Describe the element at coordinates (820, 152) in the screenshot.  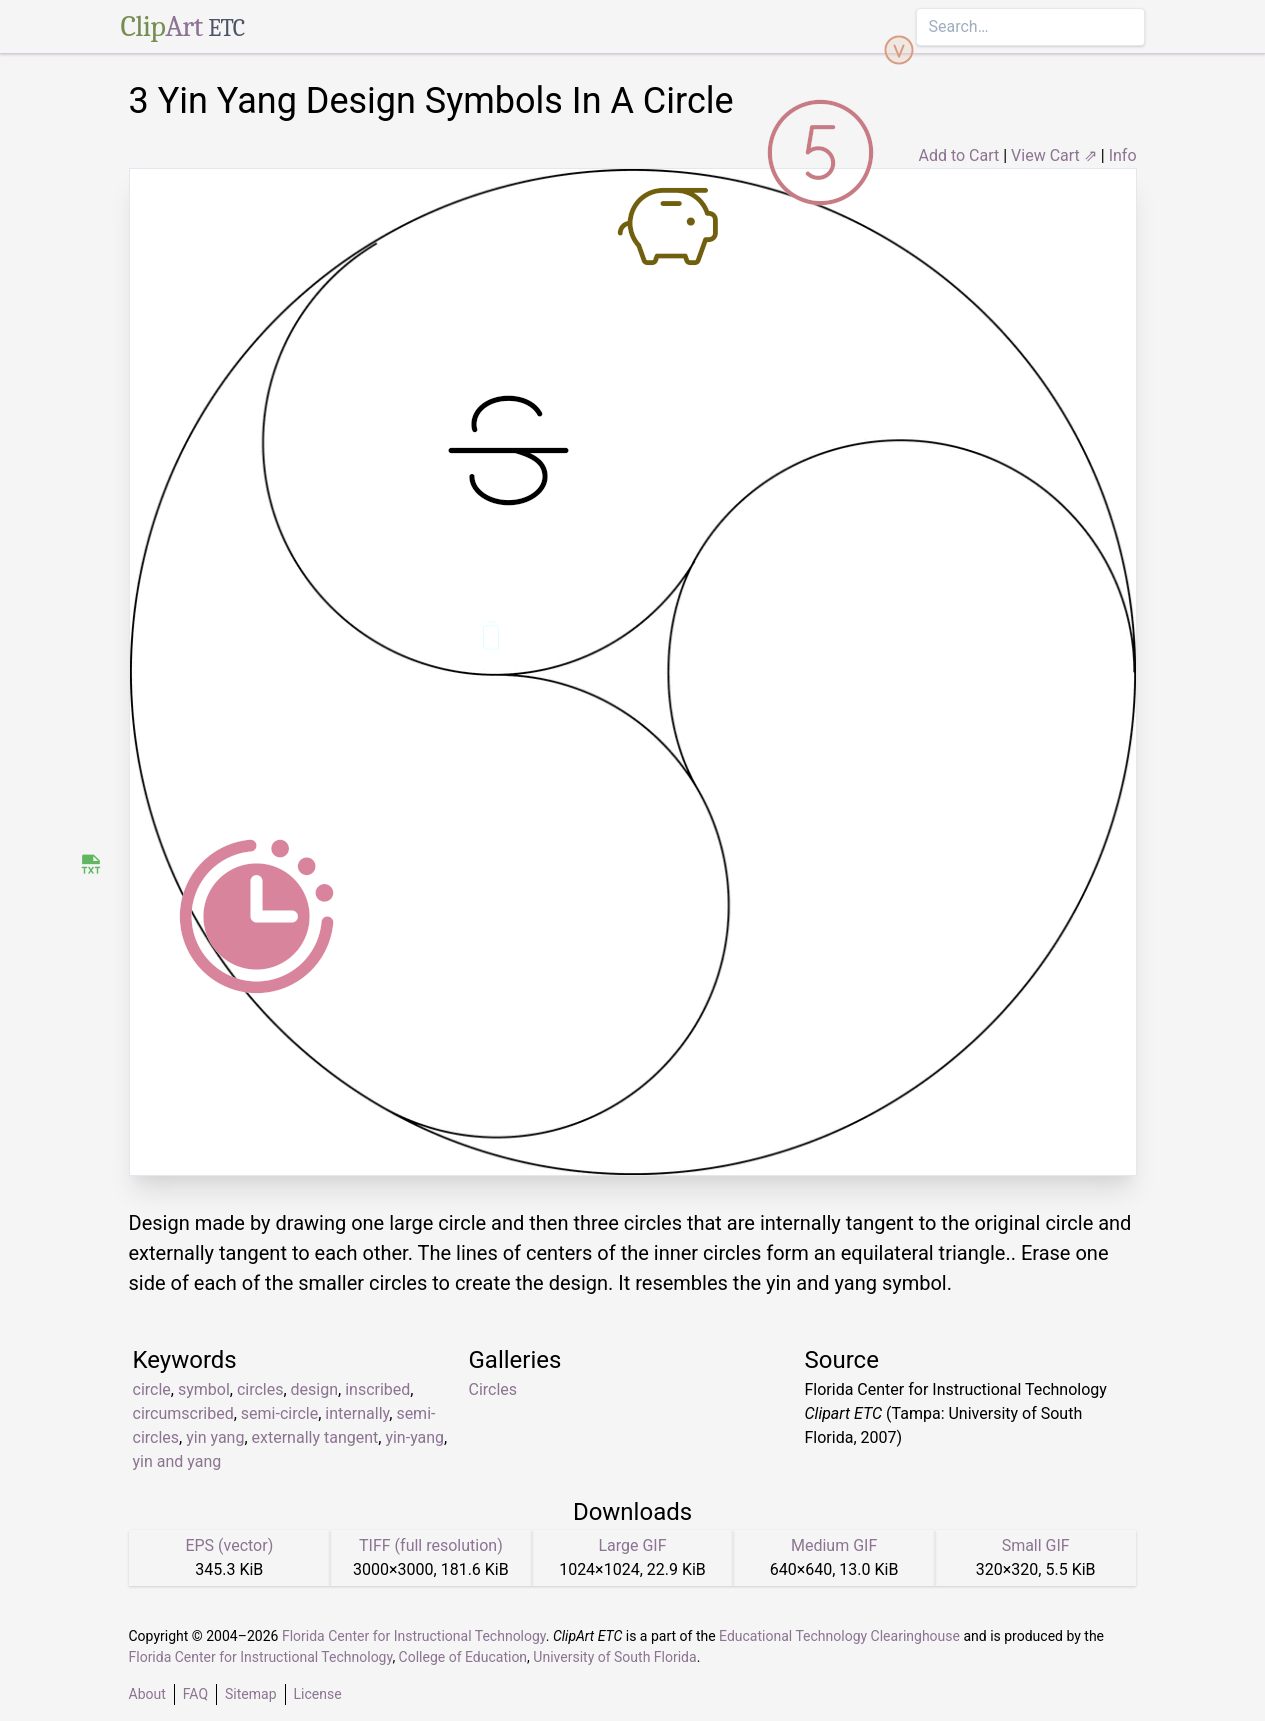
I see `indicates step 5 in a multi-step process` at that location.